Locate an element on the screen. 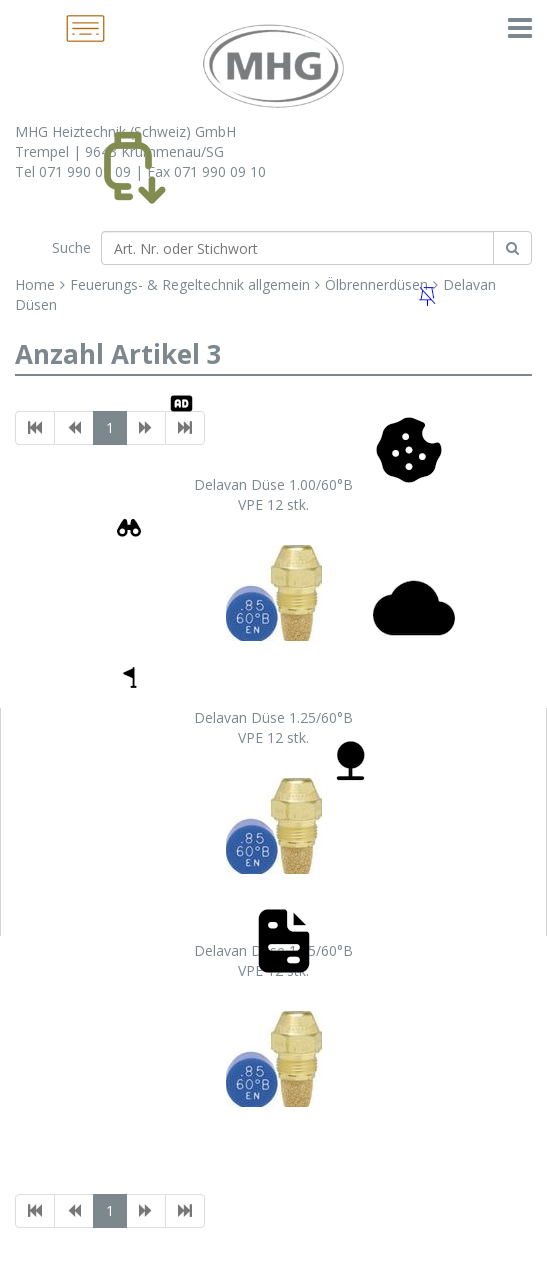 The image size is (547, 1273). unpin this item is located at coordinates (427, 295).